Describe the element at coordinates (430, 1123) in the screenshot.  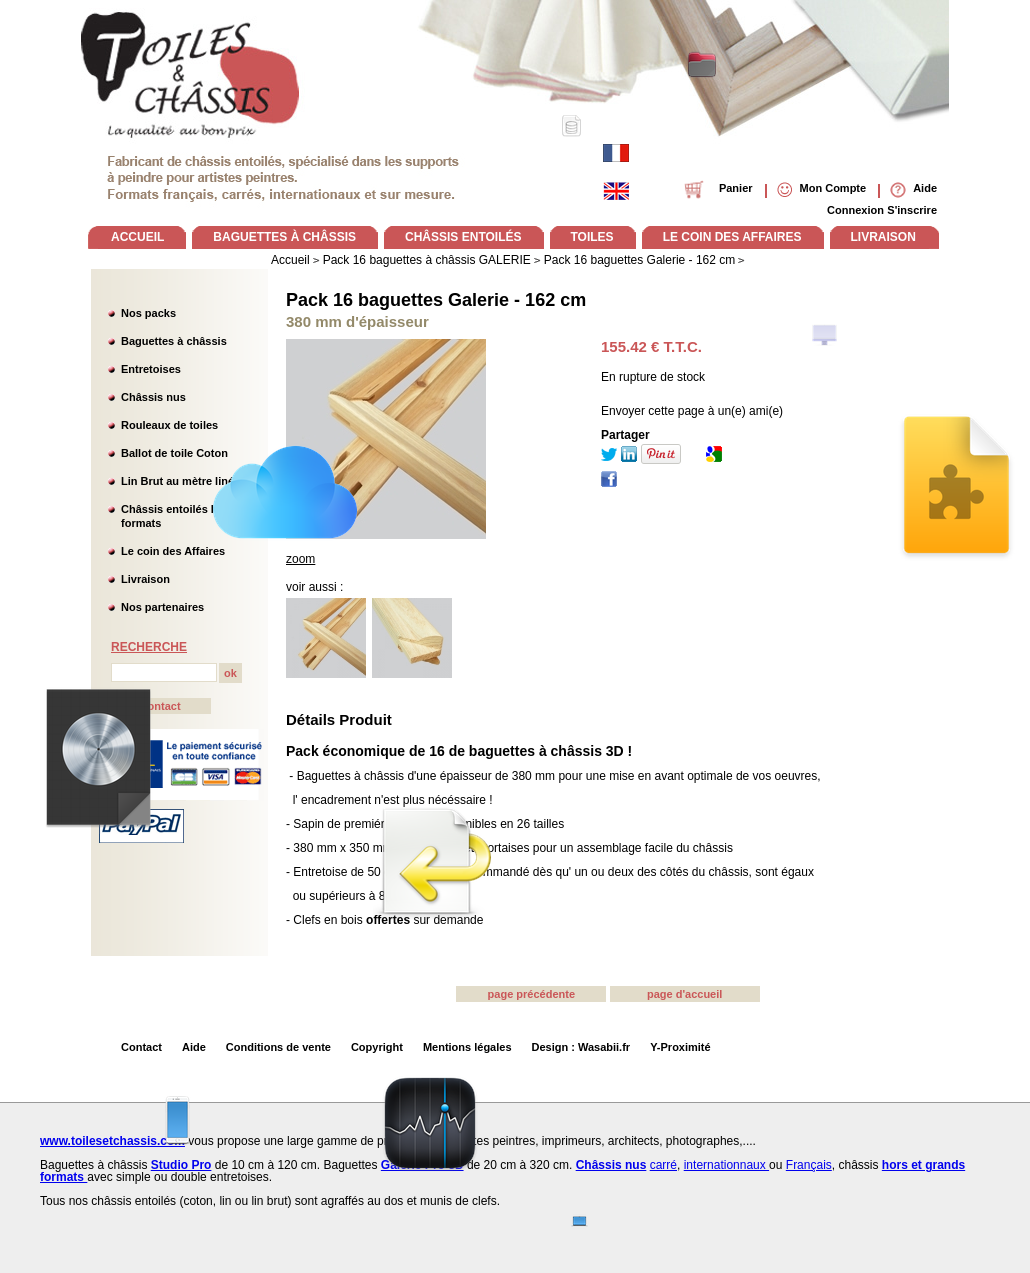
I see `open the stocks app to view market data` at that location.